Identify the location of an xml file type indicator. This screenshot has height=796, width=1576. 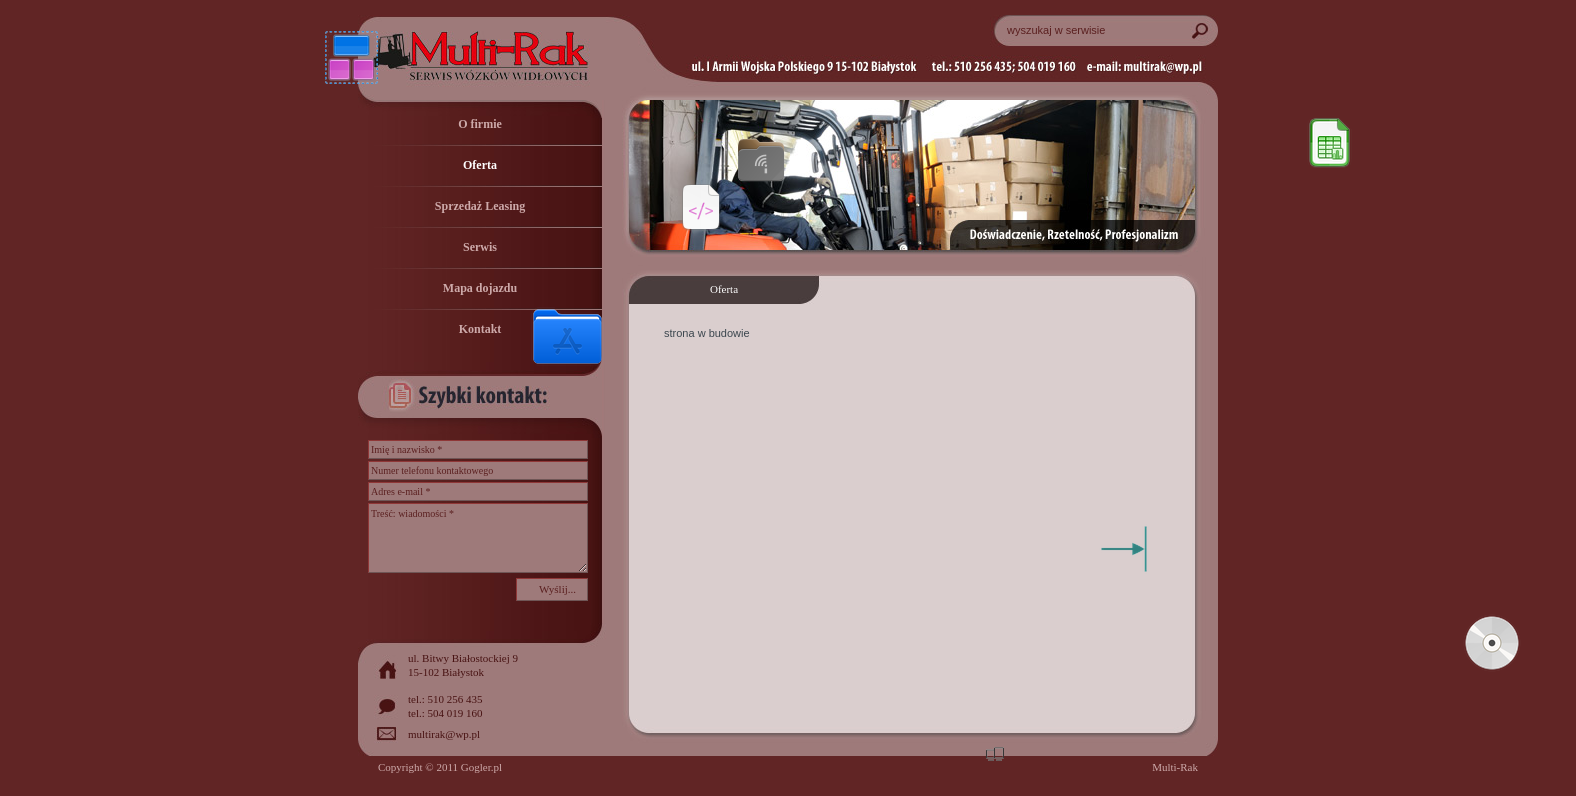
(701, 207).